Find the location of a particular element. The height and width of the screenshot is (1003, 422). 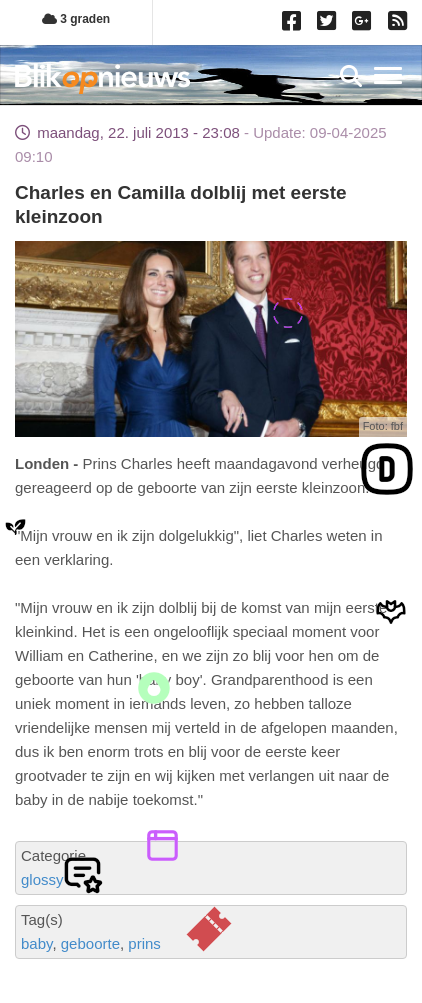

adjust color or ink settings is located at coordinates (154, 688).